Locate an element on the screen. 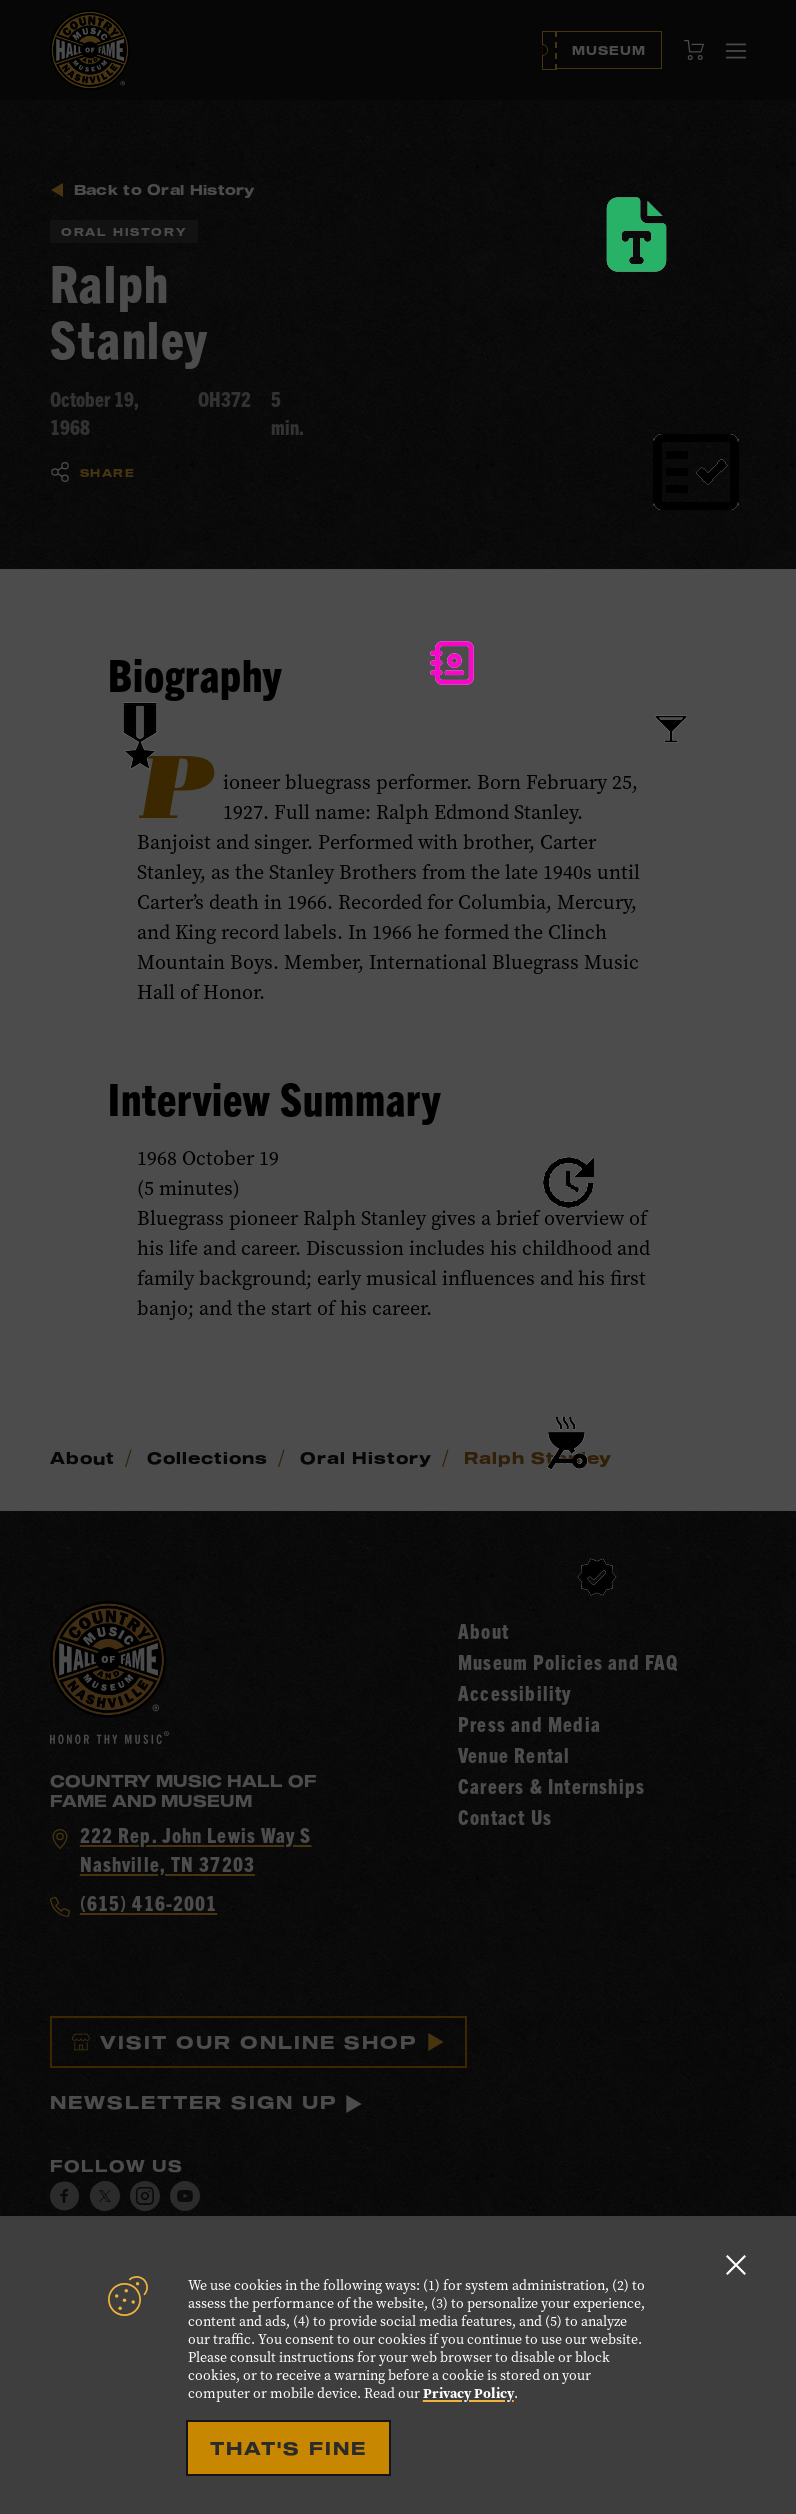 Image resolution: width=796 pixels, height=2514 pixels. access bar or cocktail menu is located at coordinates (671, 729).